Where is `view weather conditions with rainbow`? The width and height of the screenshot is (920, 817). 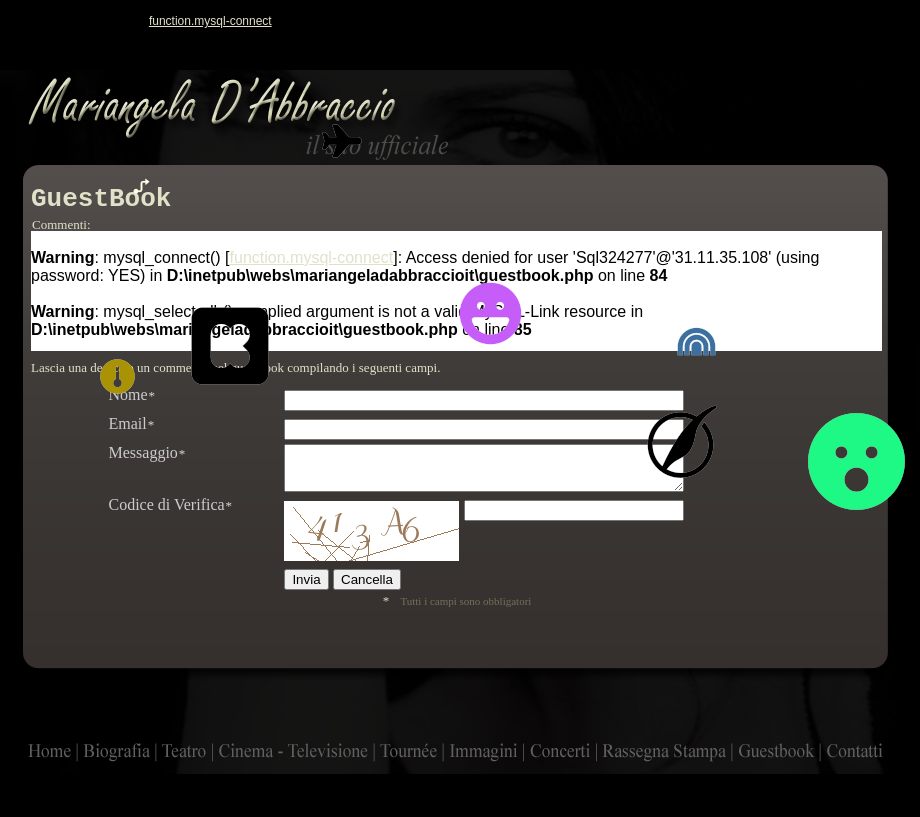 view weather conditions with rainbow is located at coordinates (696, 341).